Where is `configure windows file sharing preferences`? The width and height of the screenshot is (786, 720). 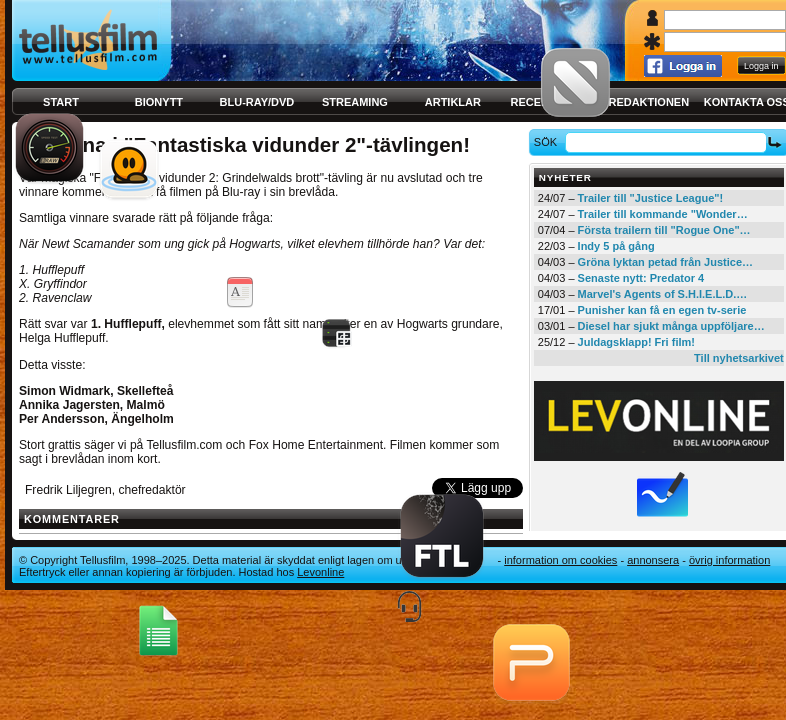
configure windows file sharing preferences is located at coordinates (336, 333).